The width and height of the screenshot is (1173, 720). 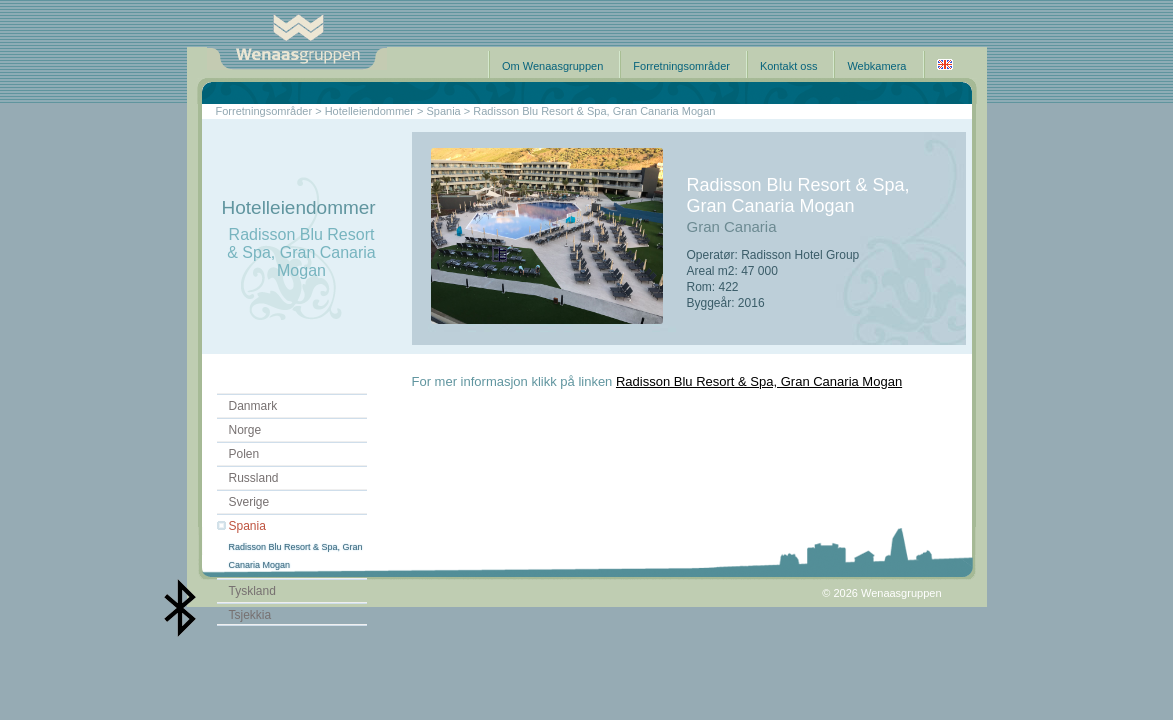 I want to click on toggle bluetooth connectivity on or off, so click(x=180, y=608).